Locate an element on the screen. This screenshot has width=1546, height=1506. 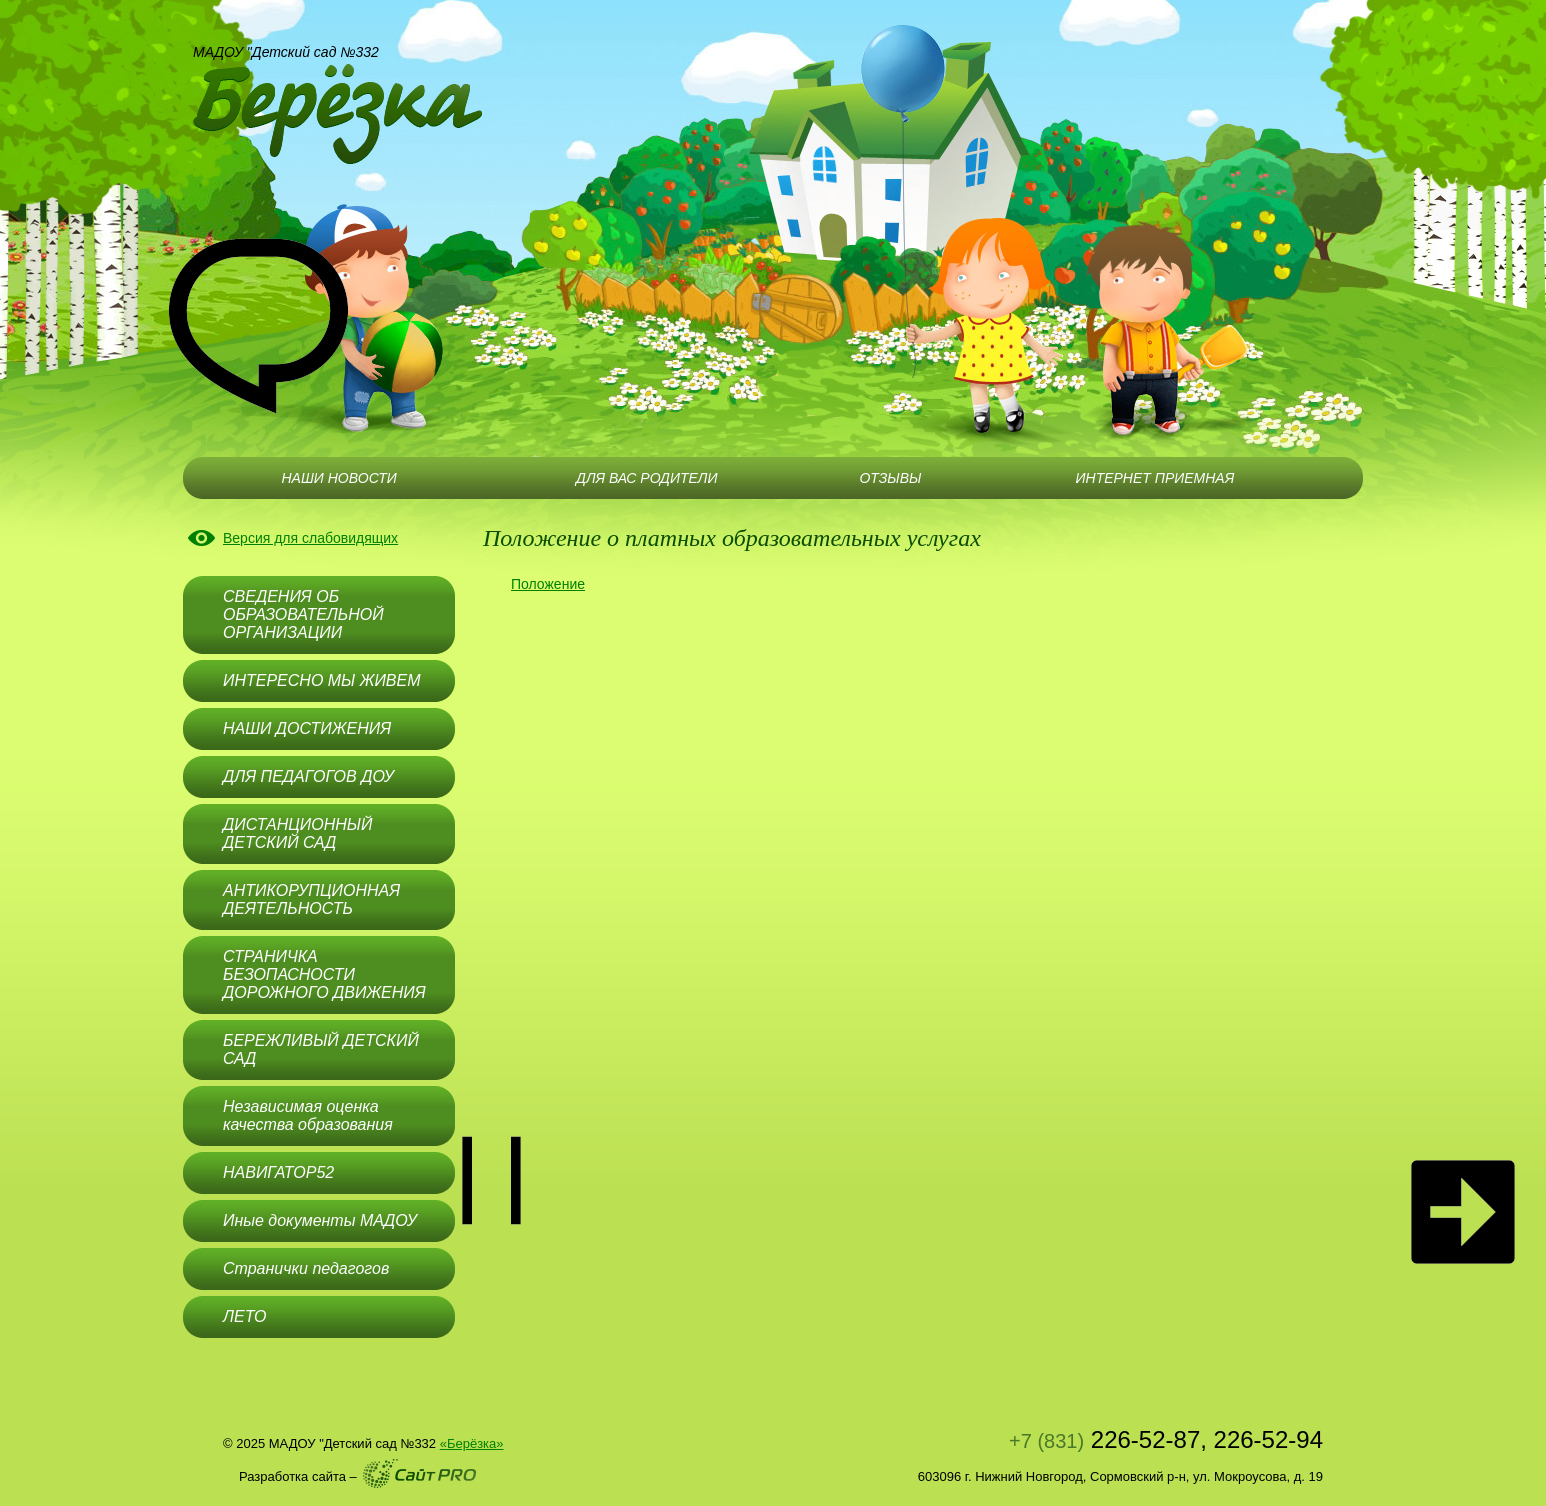
pause media playback is located at coordinates (491, 1180).